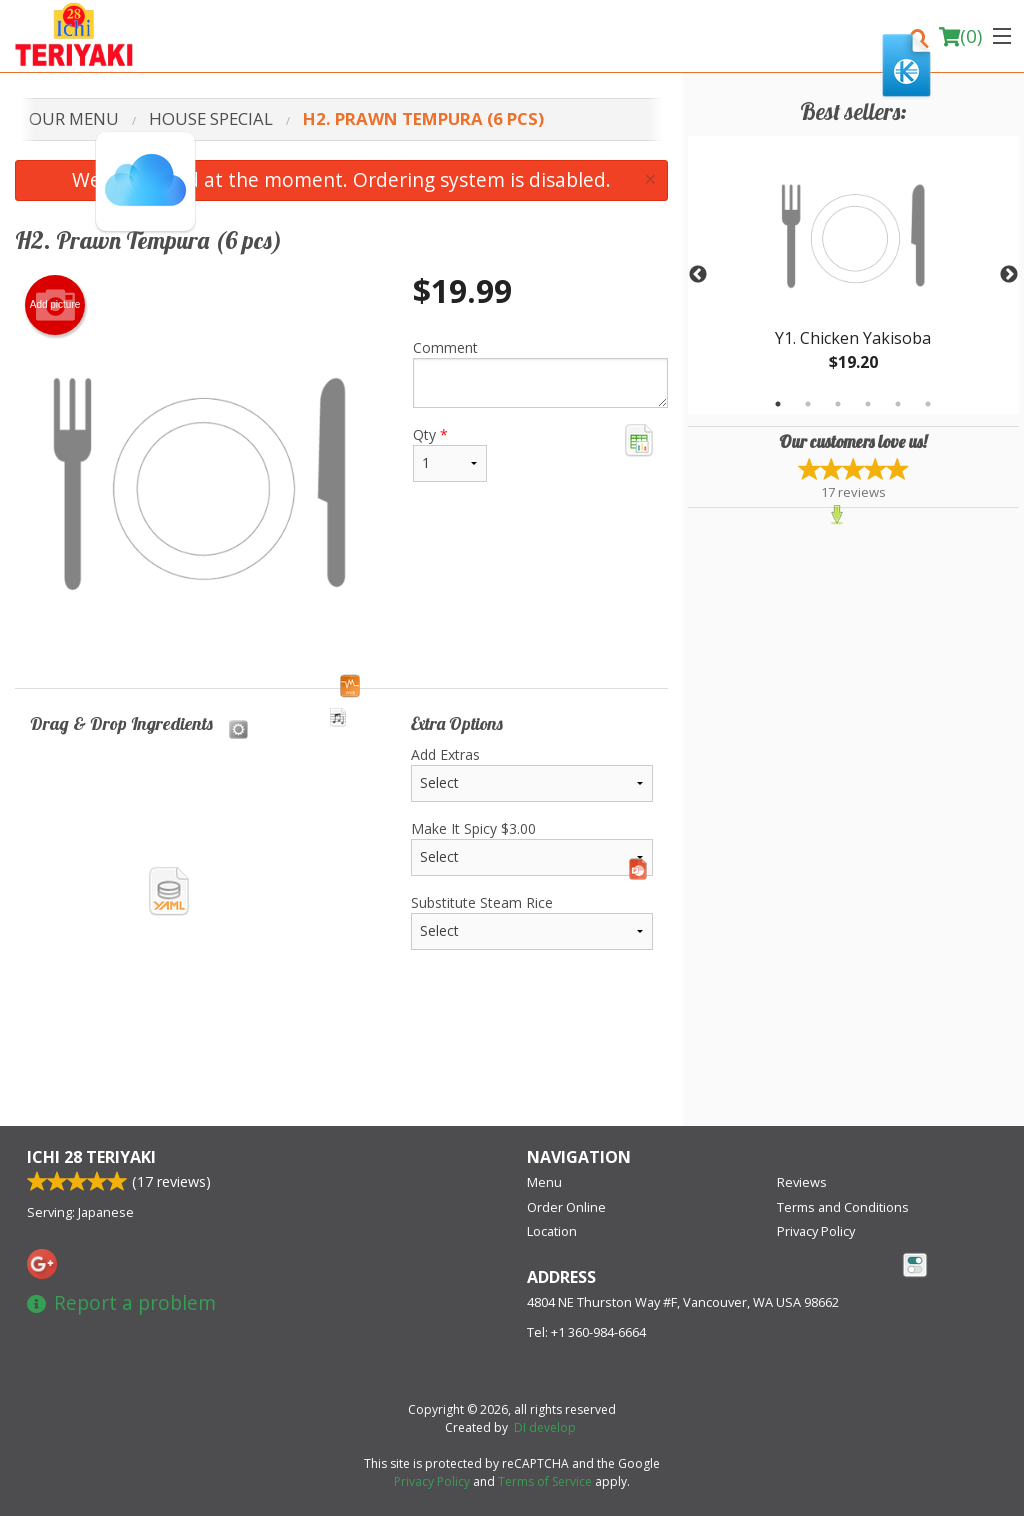  What do you see at coordinates (145, 181) in the screenshot?
I see `access iCloud Drive diagnostics` at bounding box center [145, 181].